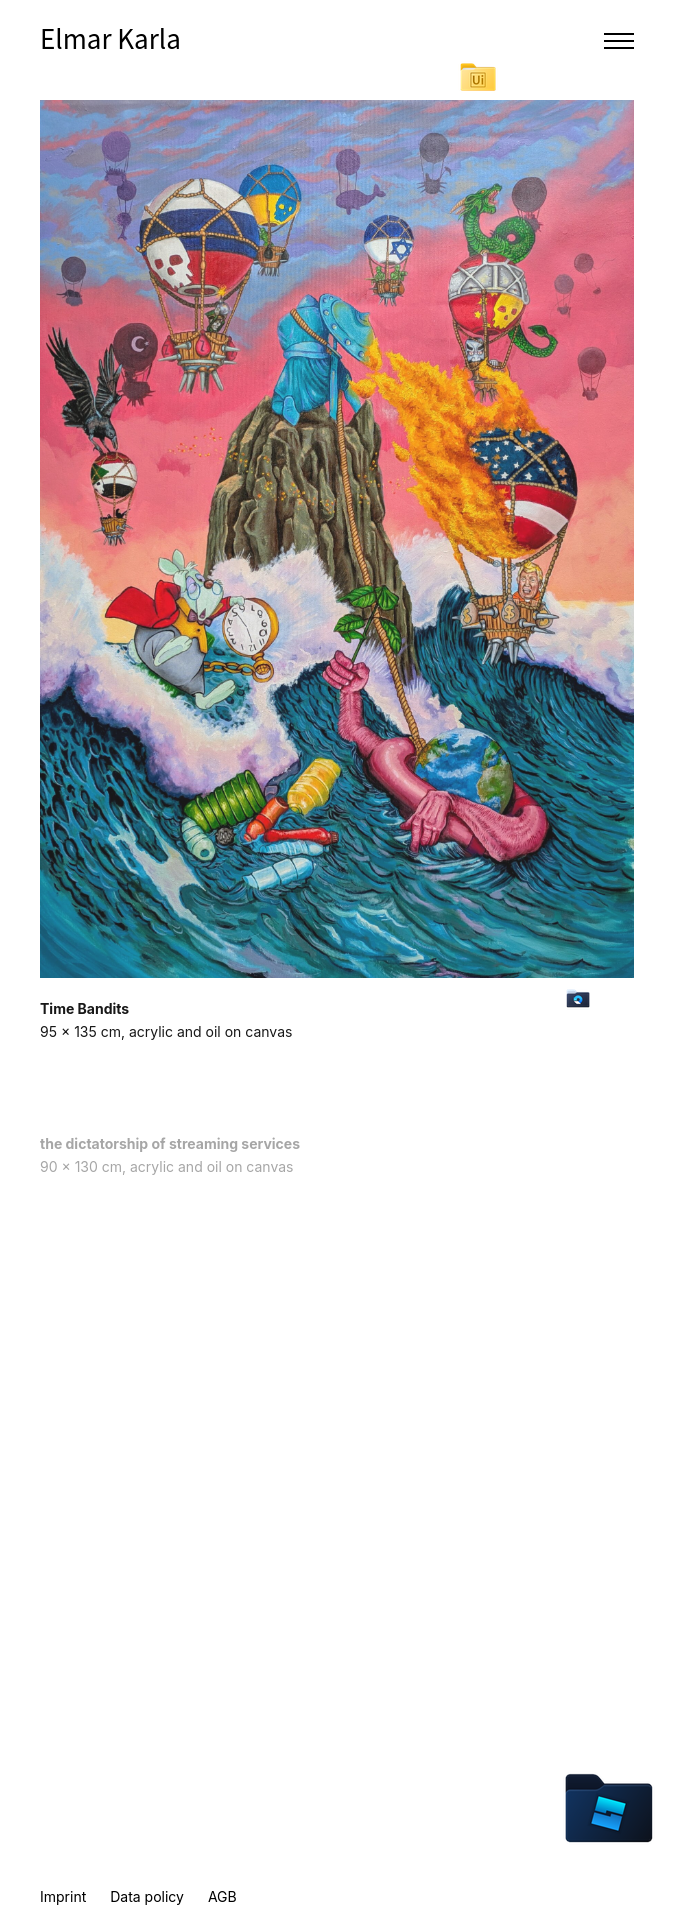 This screenshot has height=1928, width=674. What do you see at coordinates (478, 78) in the screenshot?
I see `open UiPath project files folder` at bounding box center [478, 78].